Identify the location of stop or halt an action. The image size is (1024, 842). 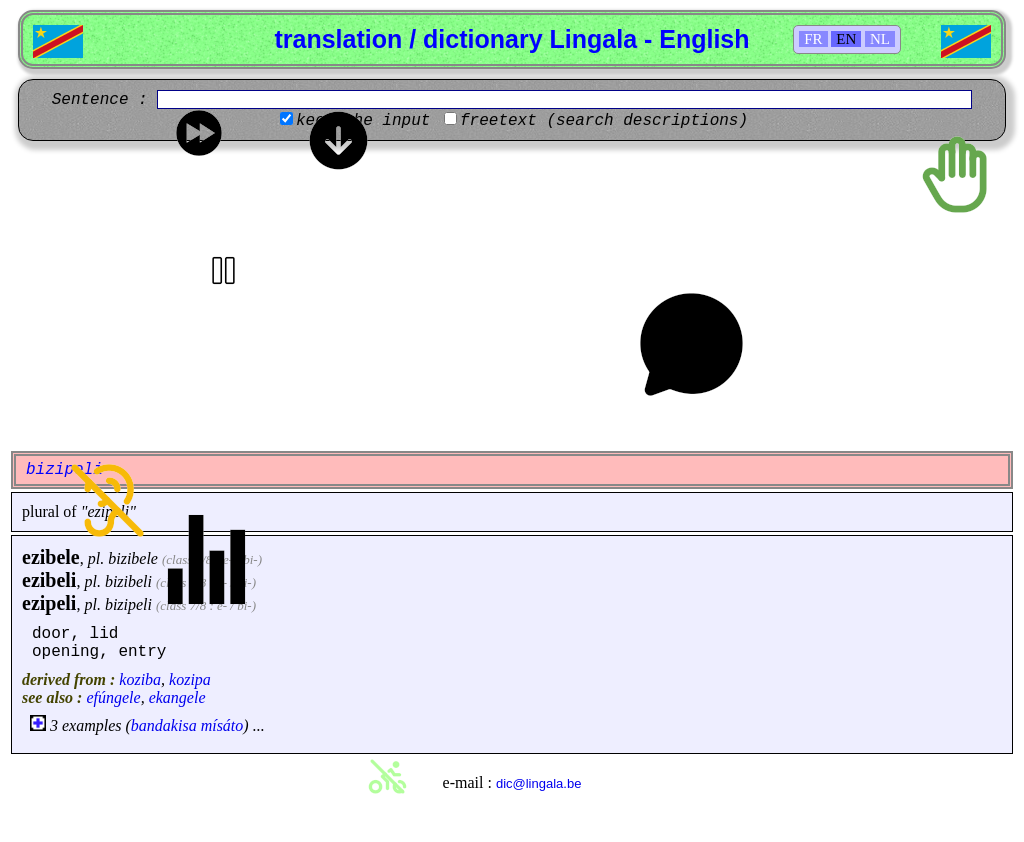
(955, 174).